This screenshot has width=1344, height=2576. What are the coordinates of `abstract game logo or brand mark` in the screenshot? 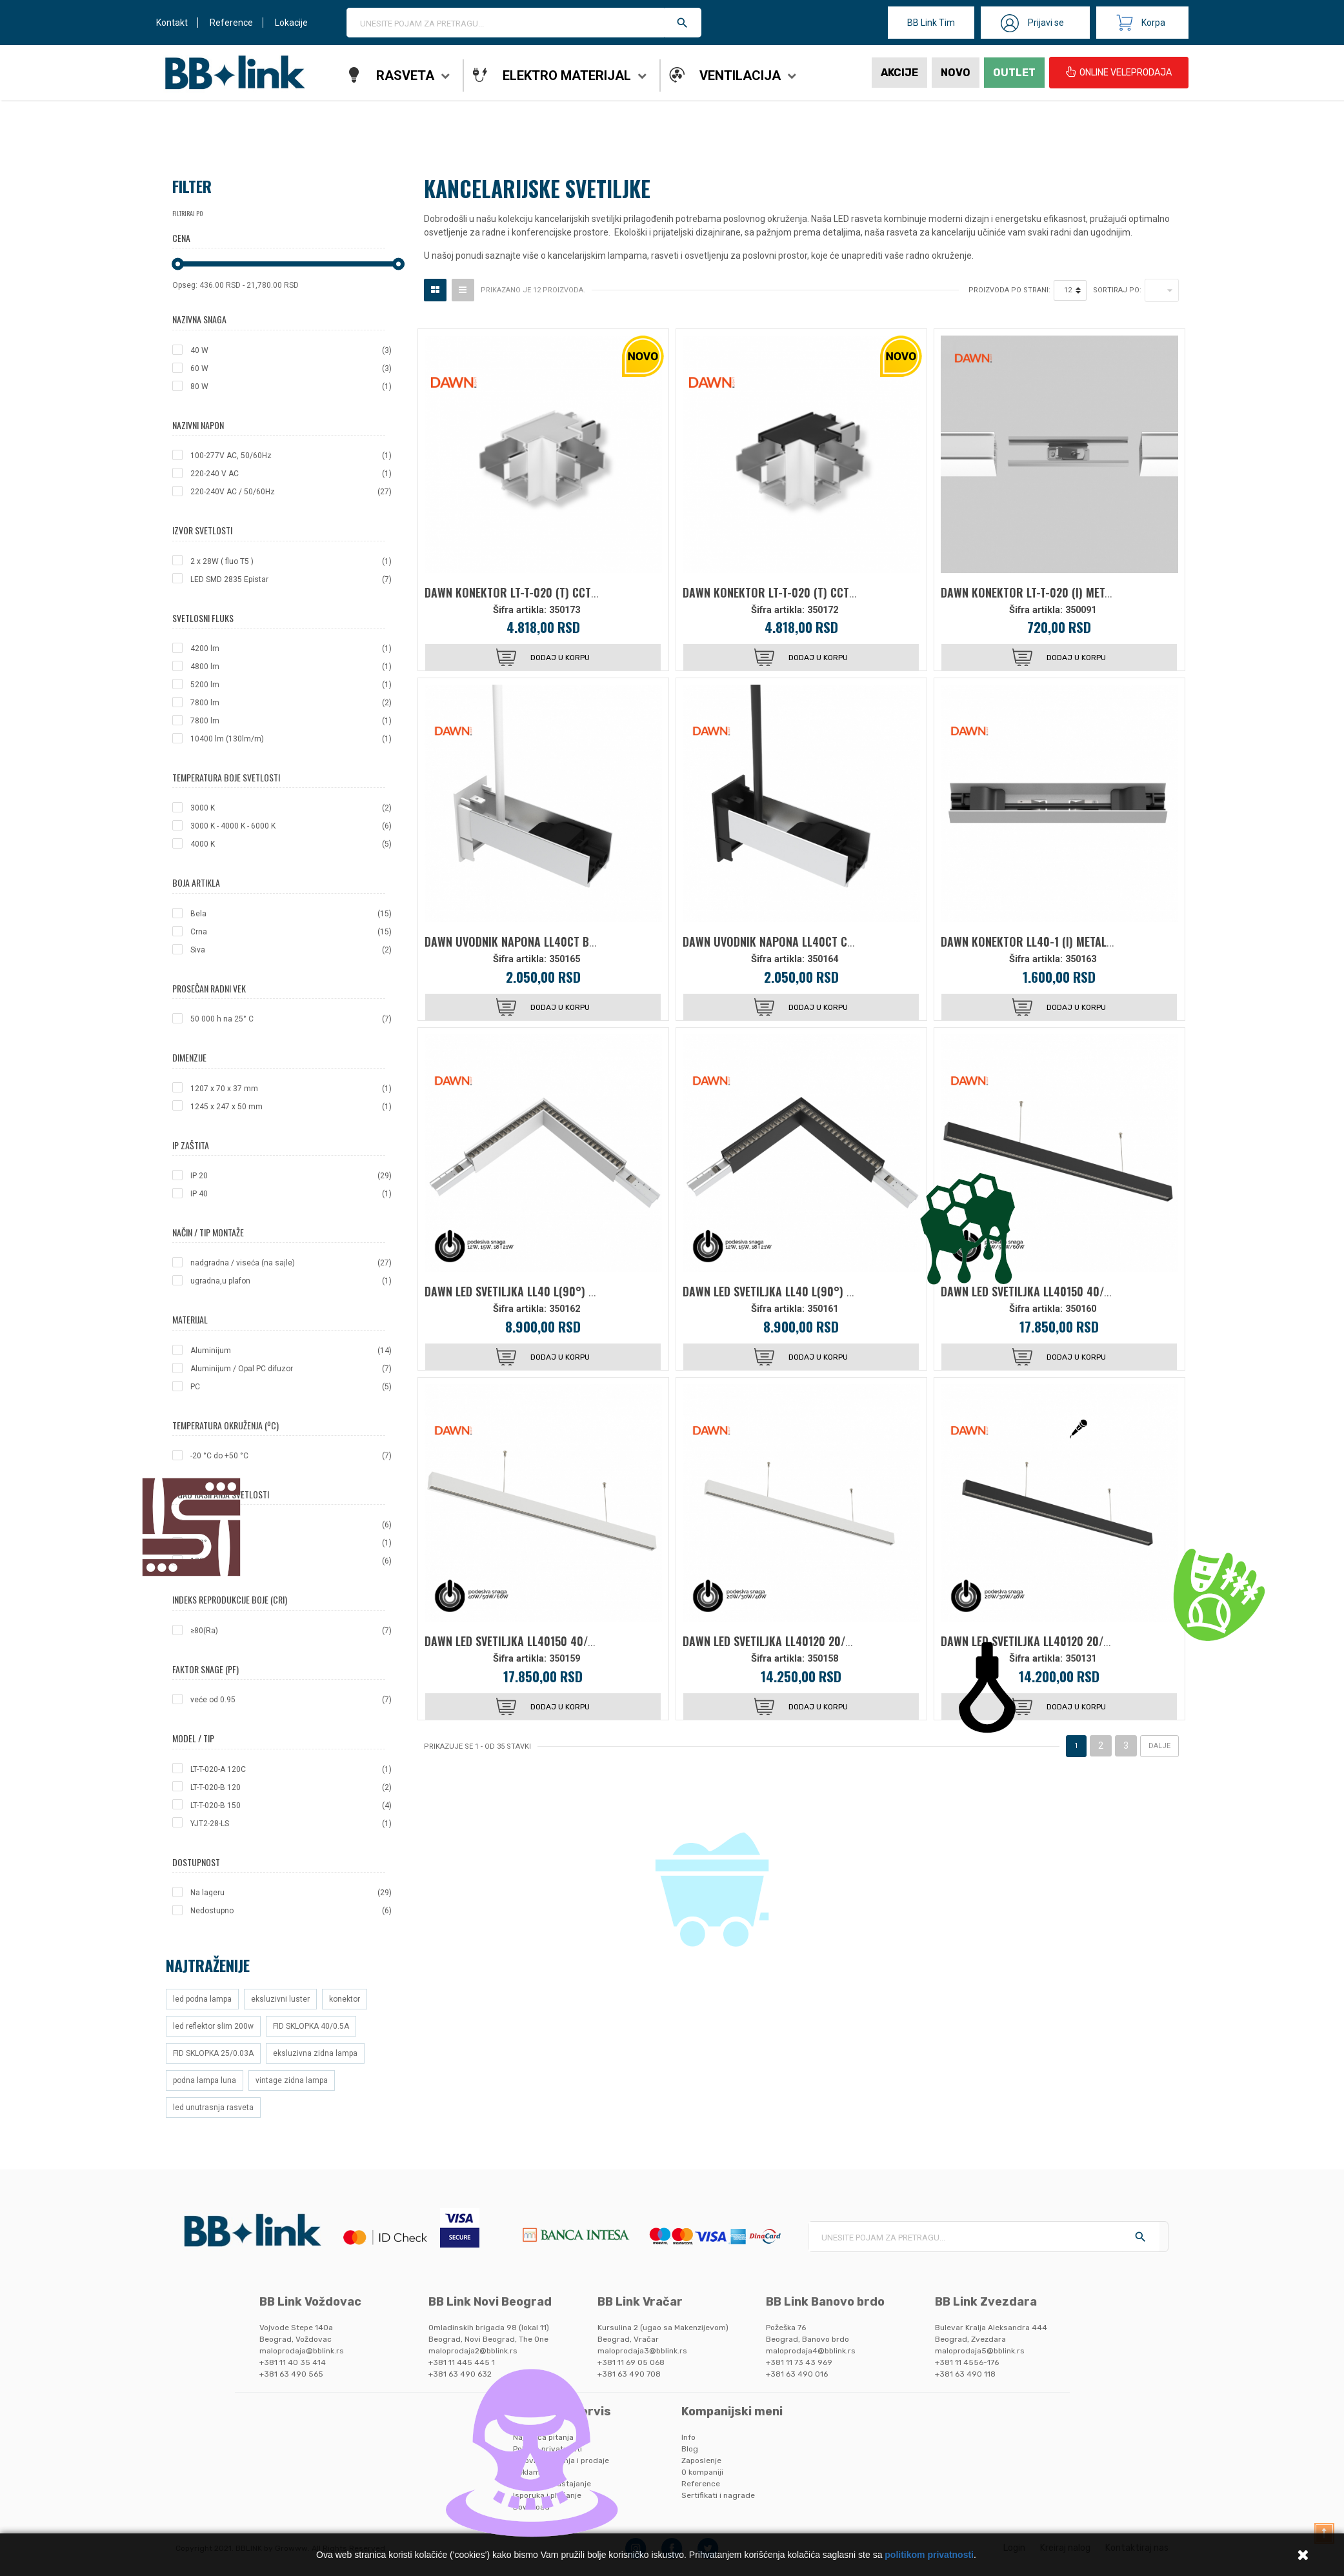 It's located at (191, 1527).